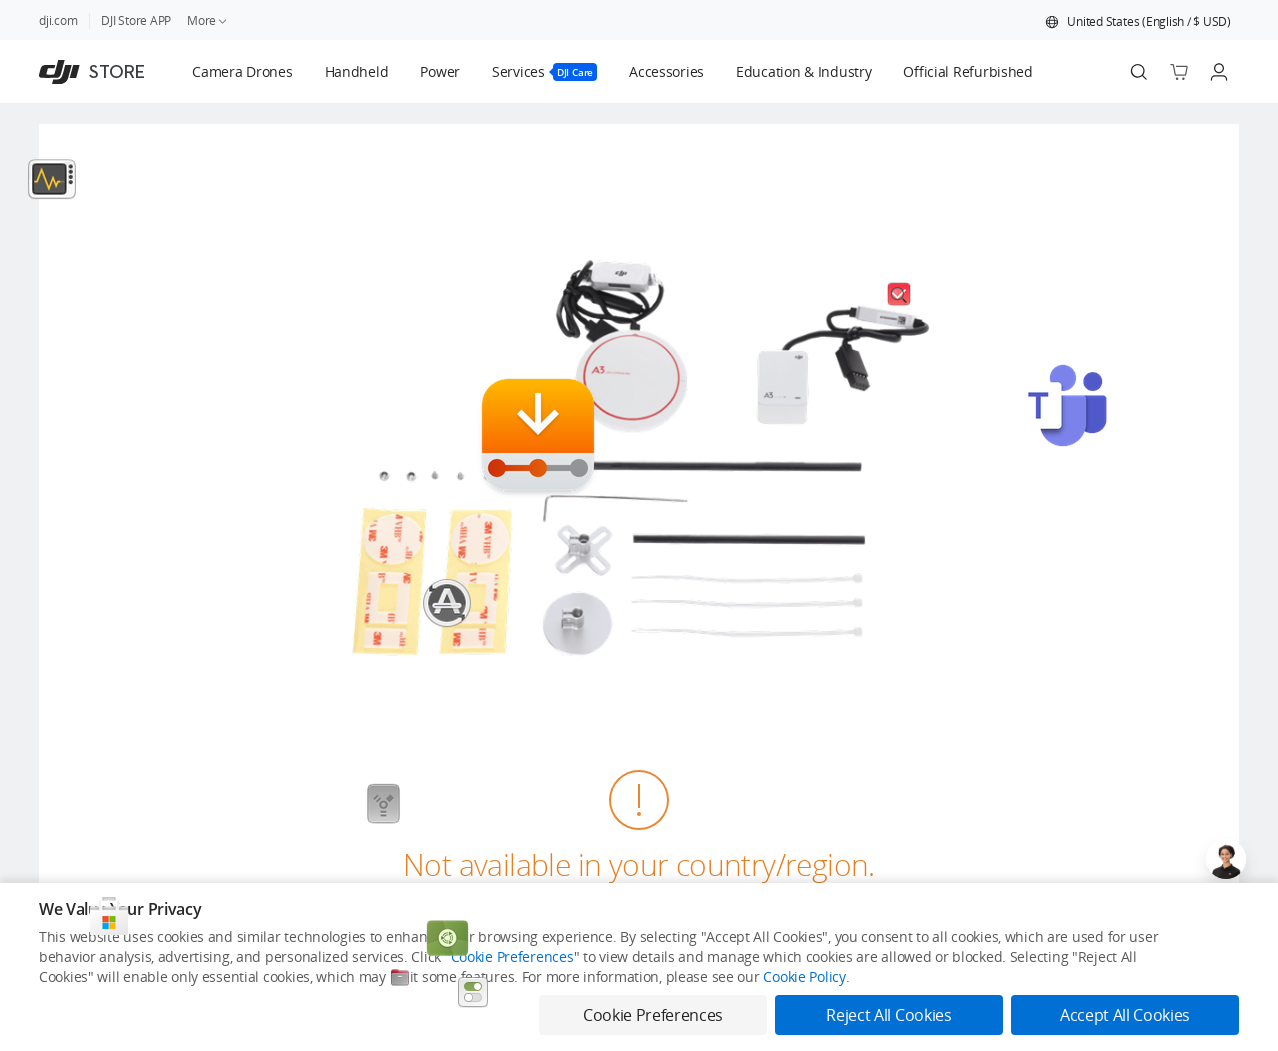  Describe the element at coordinates (400, 977) in the screenshot. I see `open the nautilus file manager` at that location.